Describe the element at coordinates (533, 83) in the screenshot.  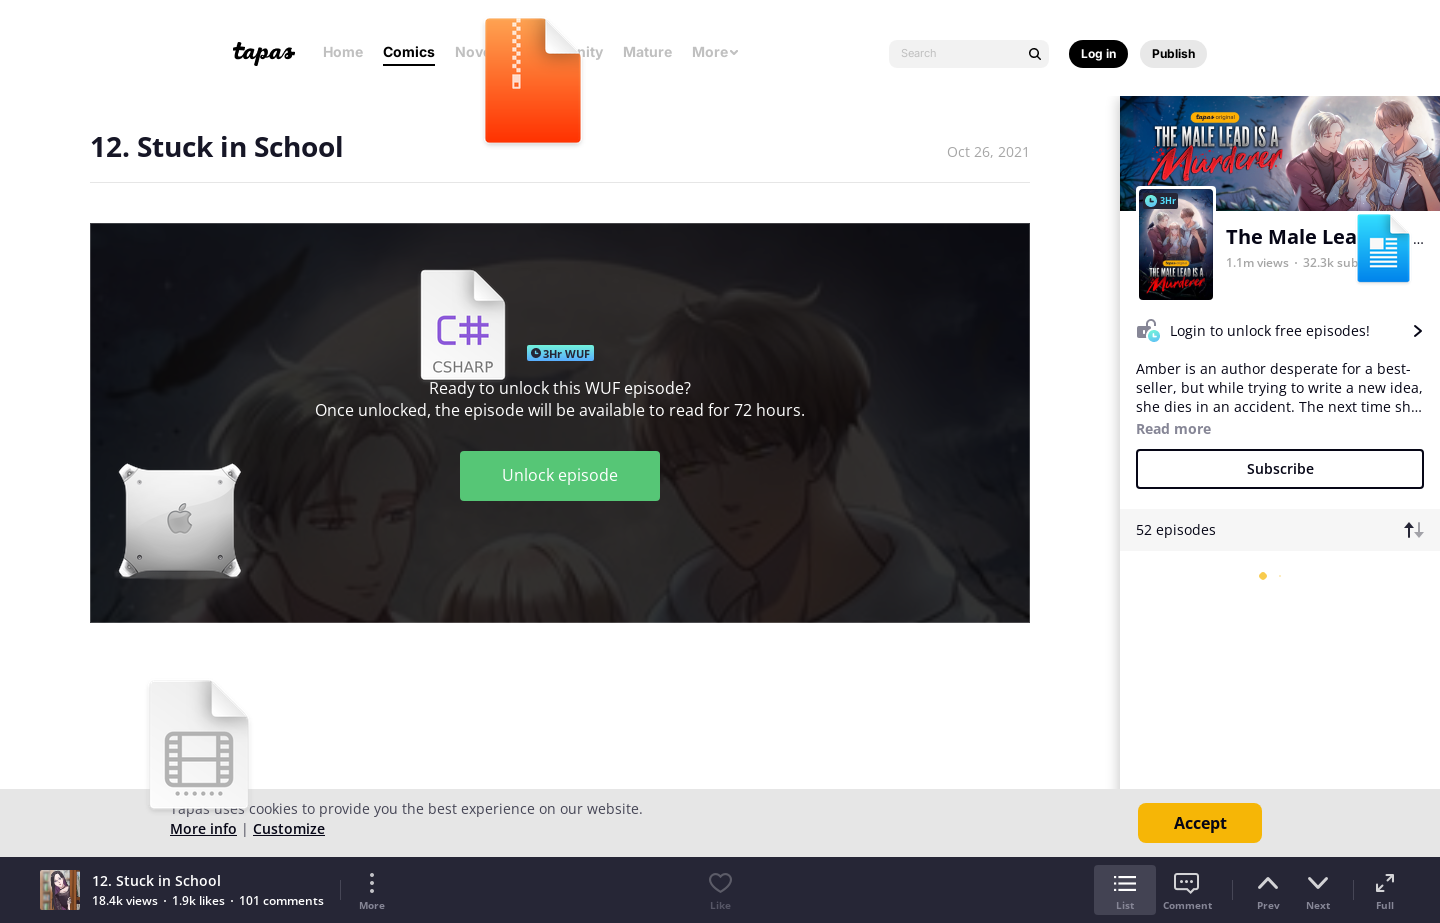
I see `a compressed tzo archive file` at that location.